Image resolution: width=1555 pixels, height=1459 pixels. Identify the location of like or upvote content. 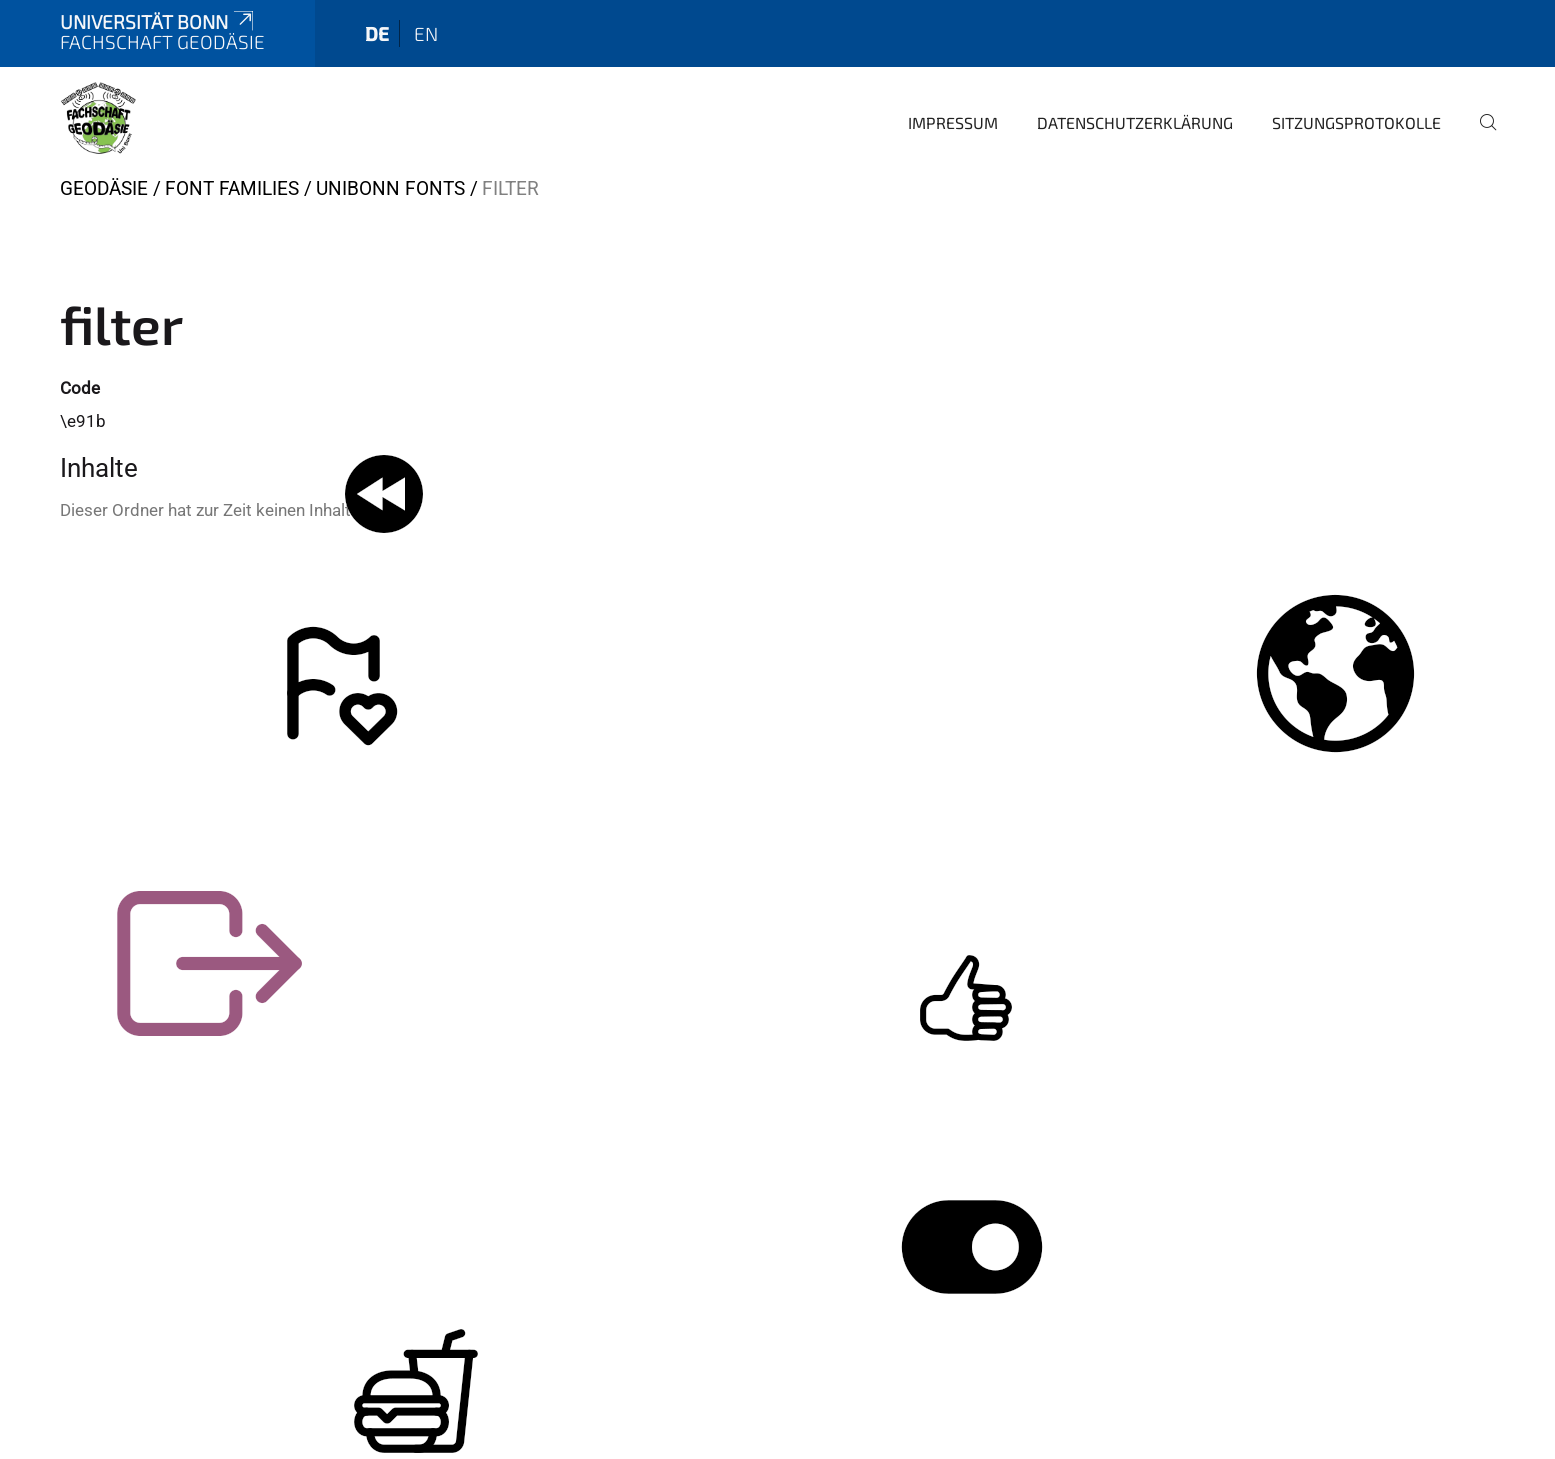
(966, 998).